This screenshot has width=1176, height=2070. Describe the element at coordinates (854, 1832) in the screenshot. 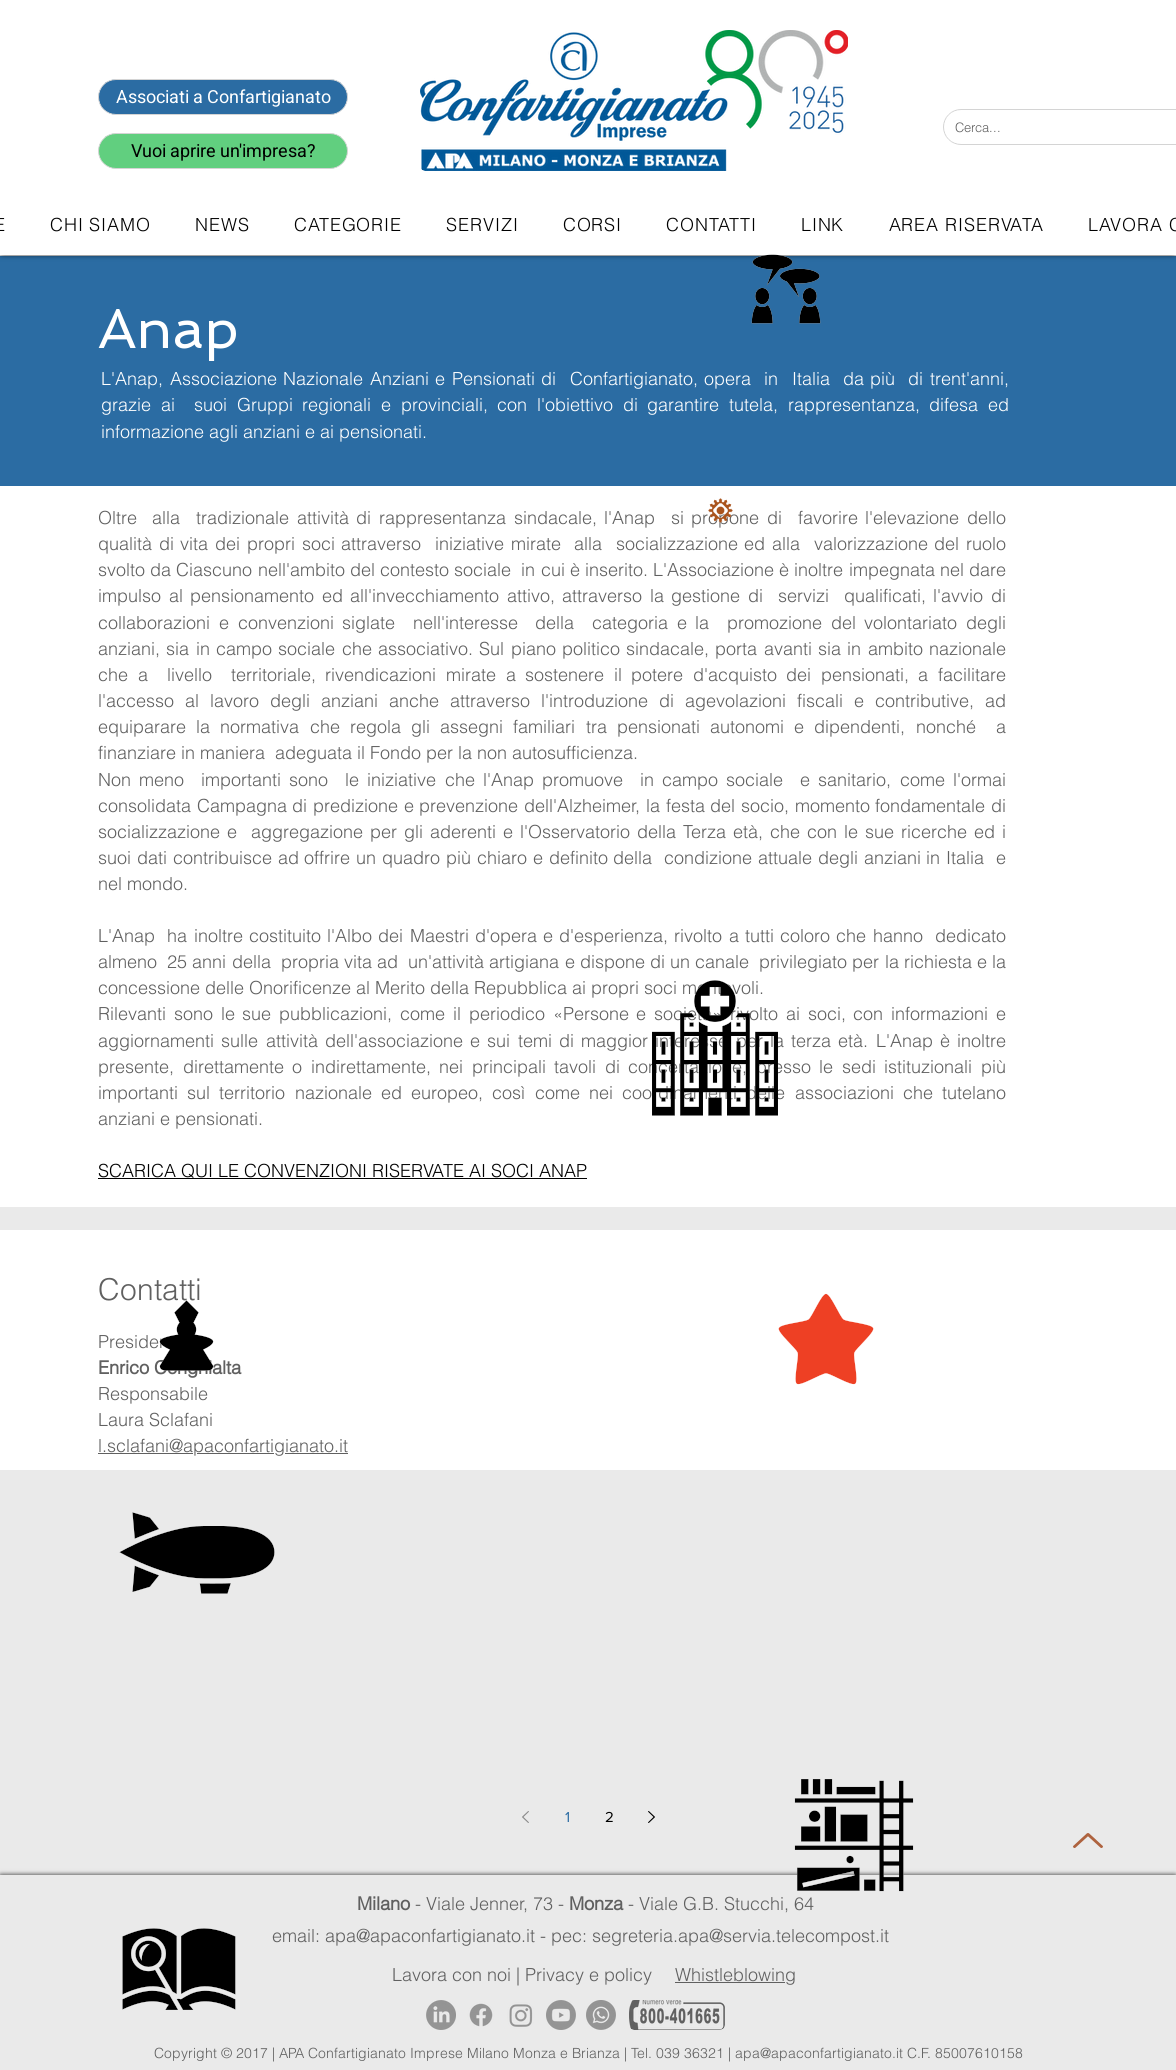

I see `access warehouse inventory management` at that location.